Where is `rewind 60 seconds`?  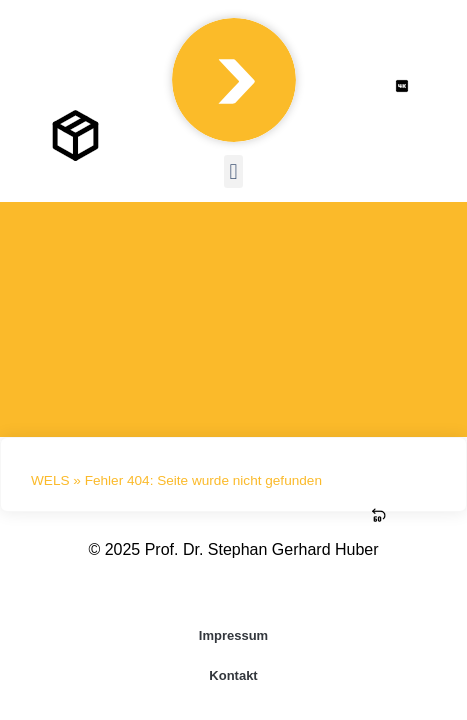 rewind 60 seconds is located at coordinates (378, 515).